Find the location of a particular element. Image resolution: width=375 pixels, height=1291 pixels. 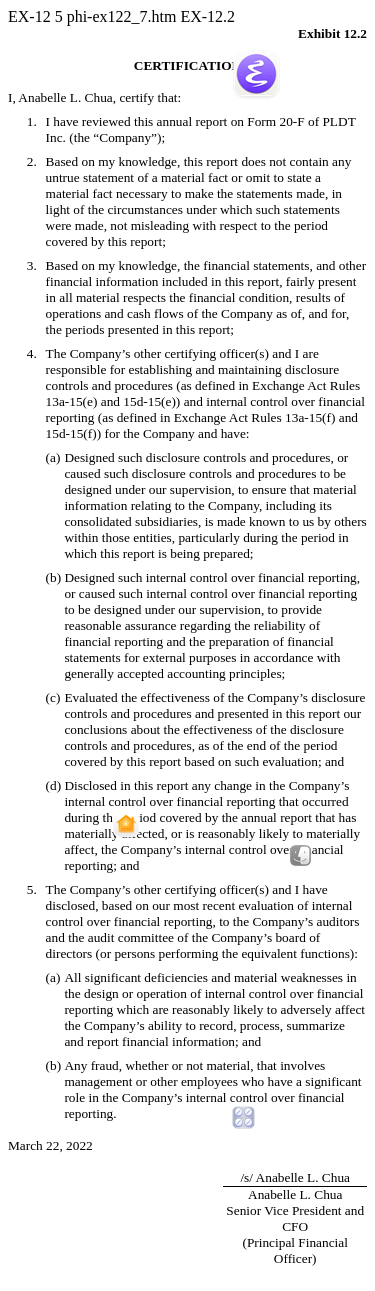

open Finder to browse files and folders is located at coordinates (300, 855).